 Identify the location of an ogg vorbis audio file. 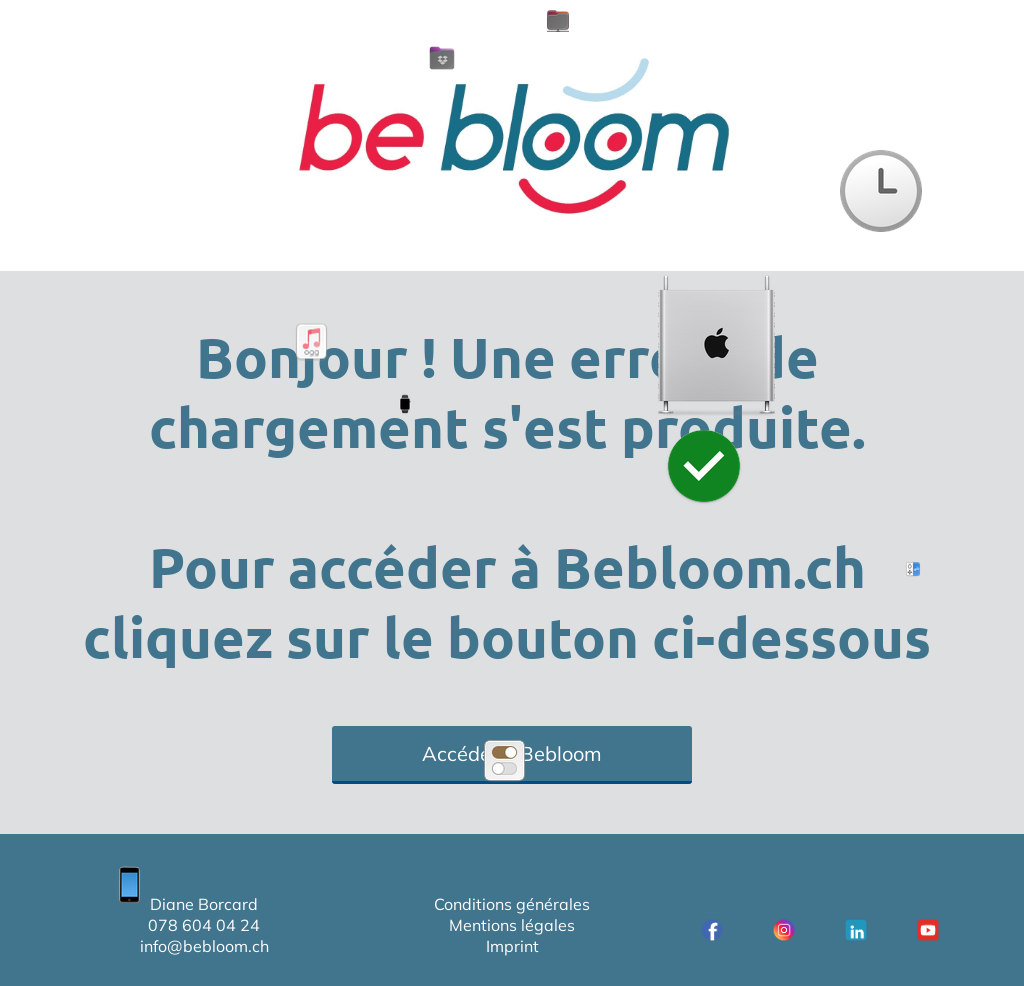
(311, 341).